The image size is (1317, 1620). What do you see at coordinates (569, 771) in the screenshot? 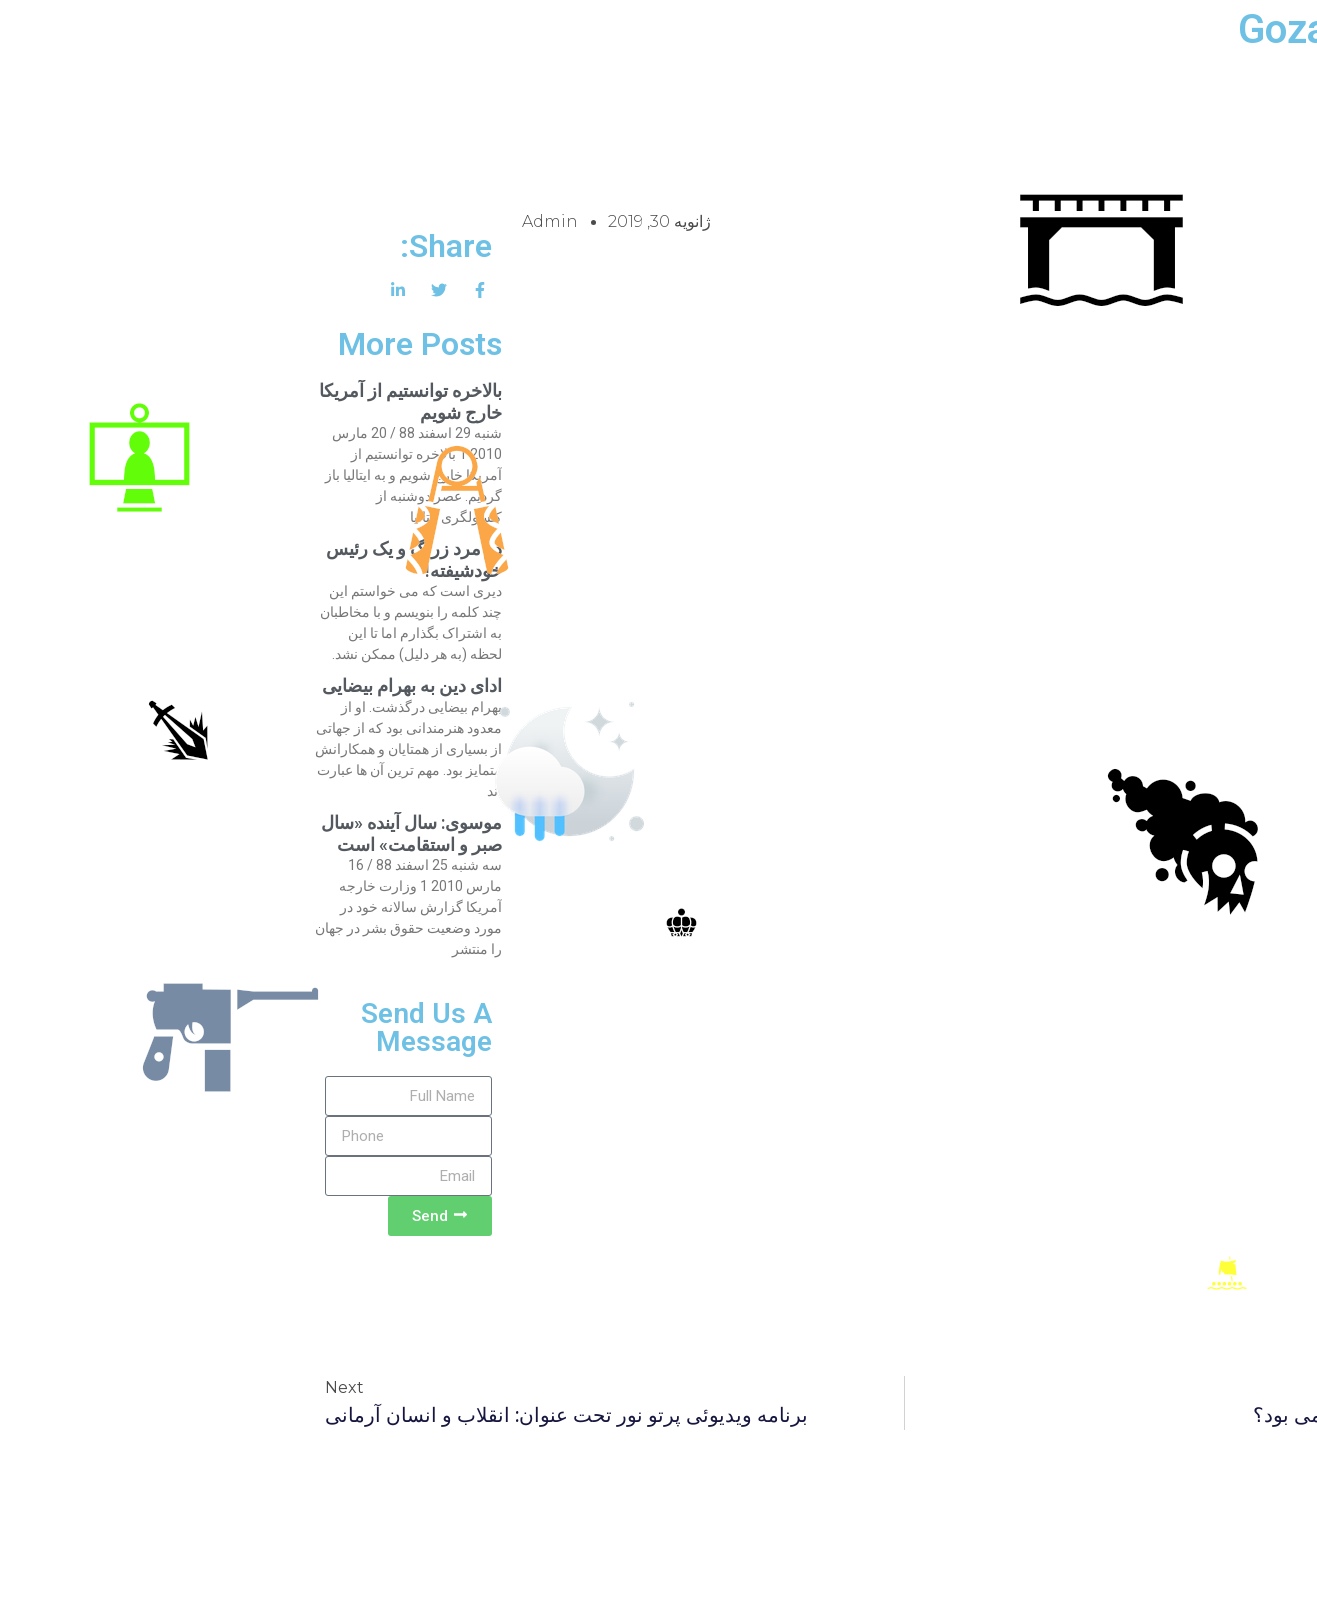
I see `indicates nighttime rain or showers in weather forecast` at bounding box center [569, 771].